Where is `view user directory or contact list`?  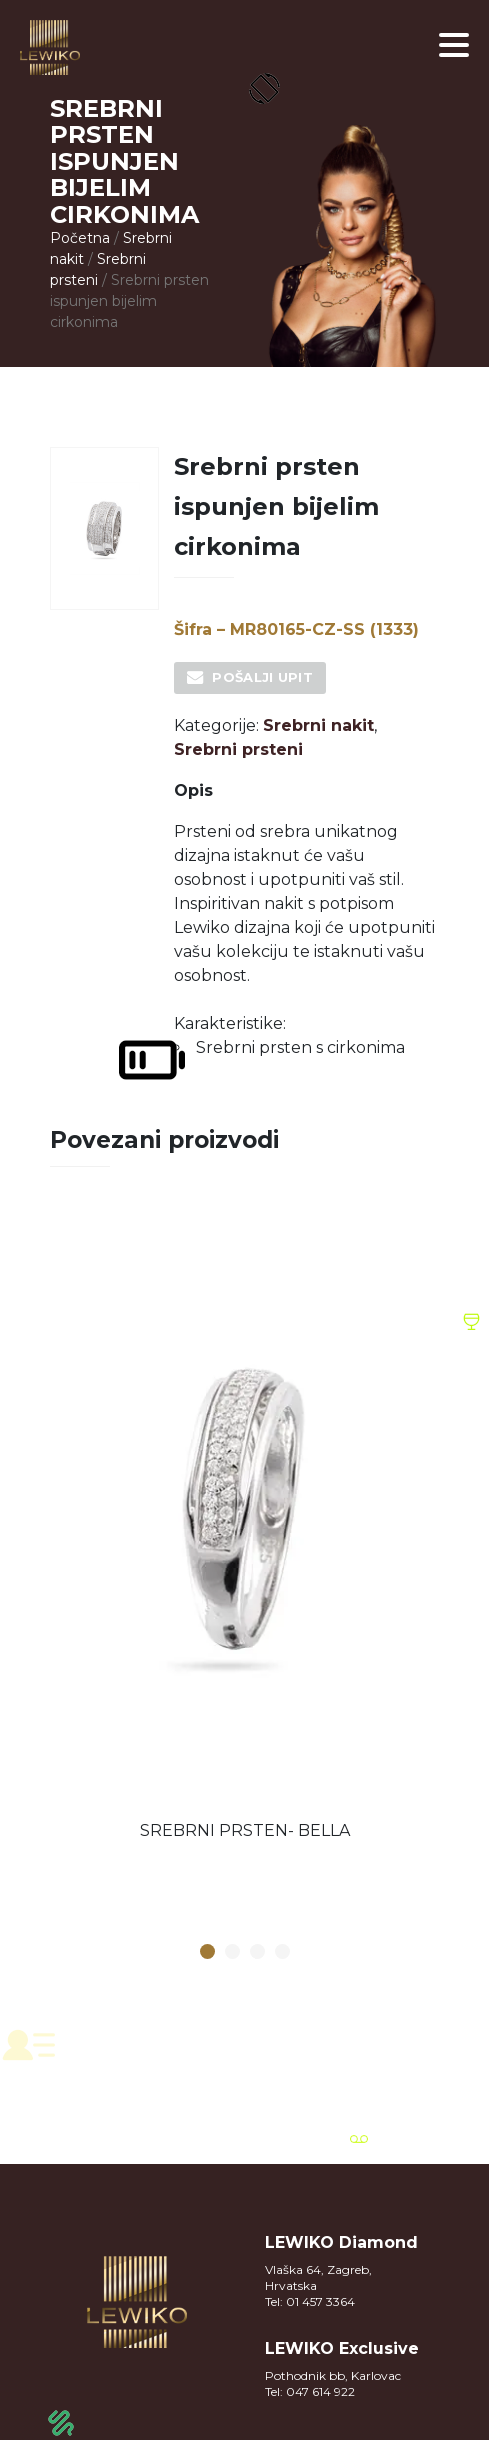
view user directory or contact list is located at coordinates (28, 2045).